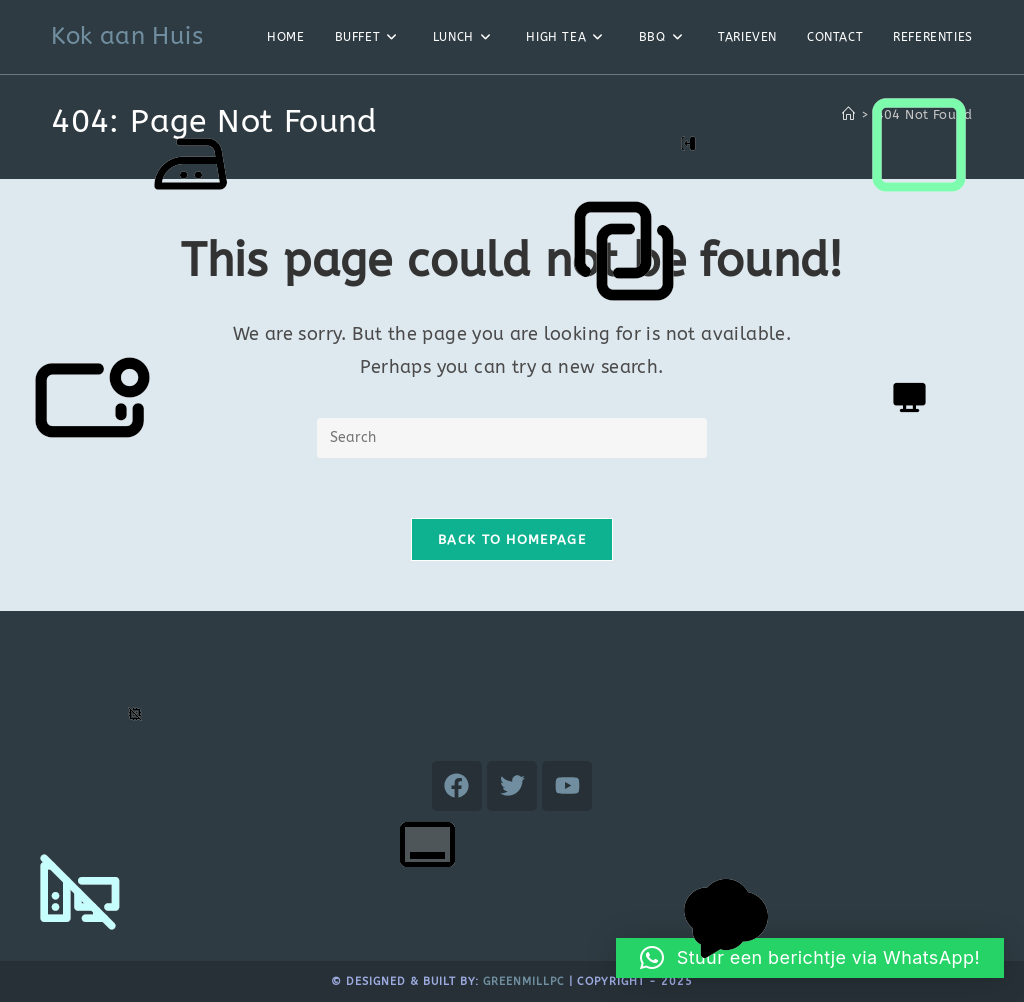 The width and height of the screenshot is (1024, 1002). I want to click on open chat or messaging, so click(724, 918).